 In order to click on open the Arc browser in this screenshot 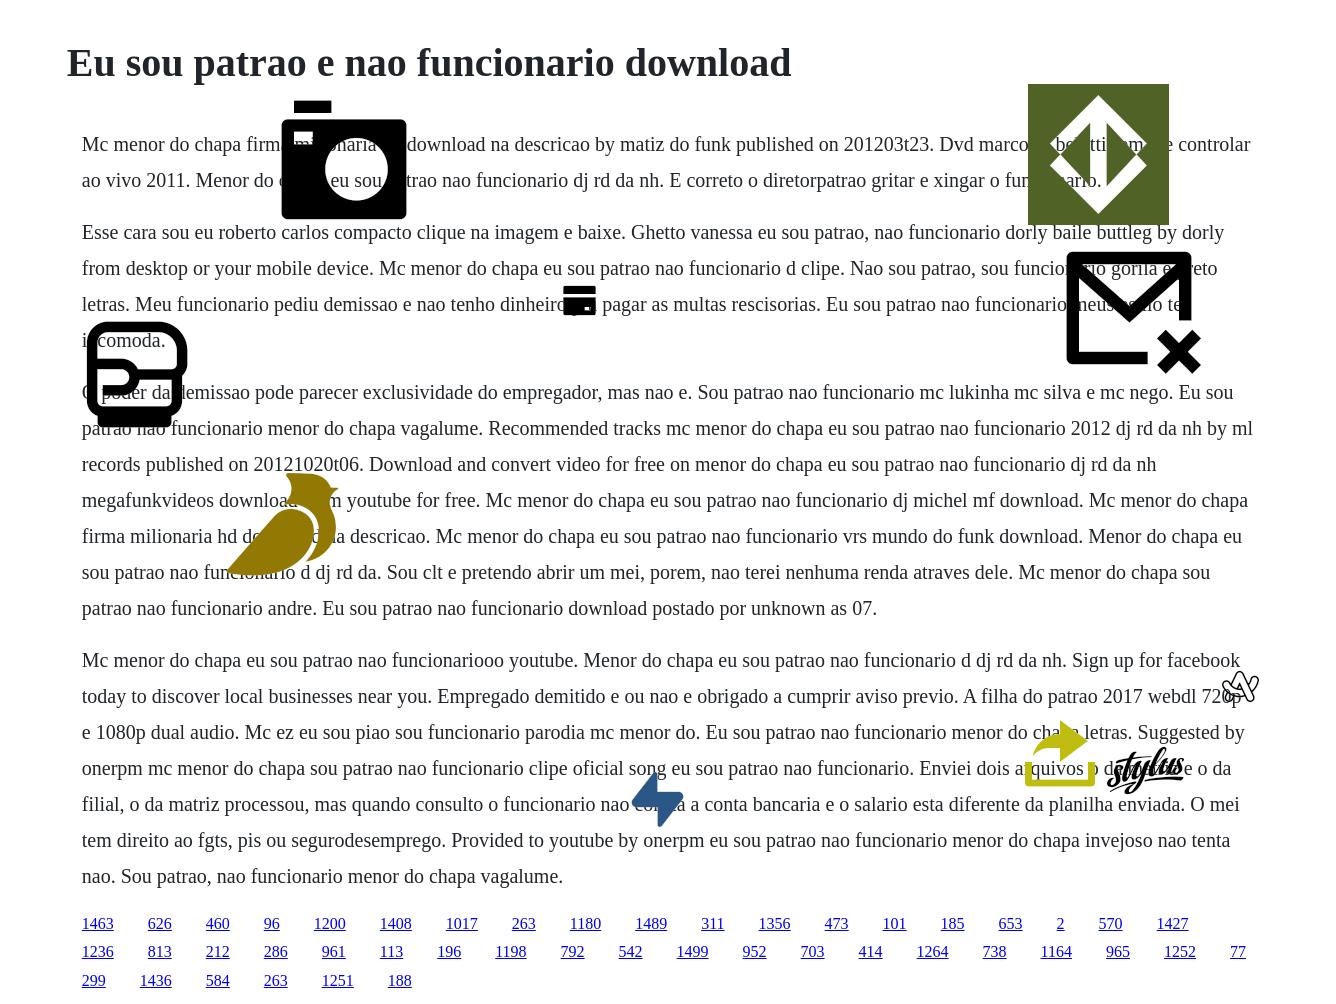, I will do `click(1240, 686)`.